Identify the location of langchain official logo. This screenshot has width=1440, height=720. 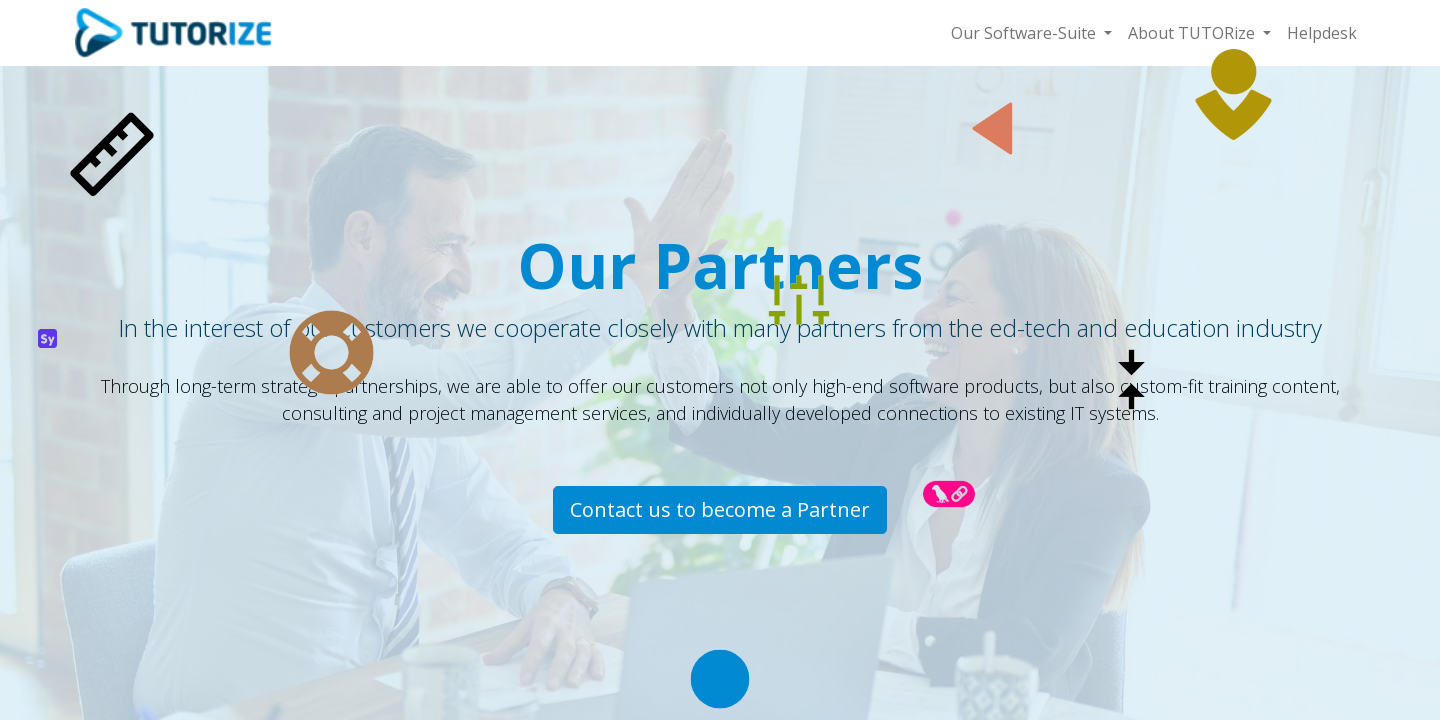
(949, 494).